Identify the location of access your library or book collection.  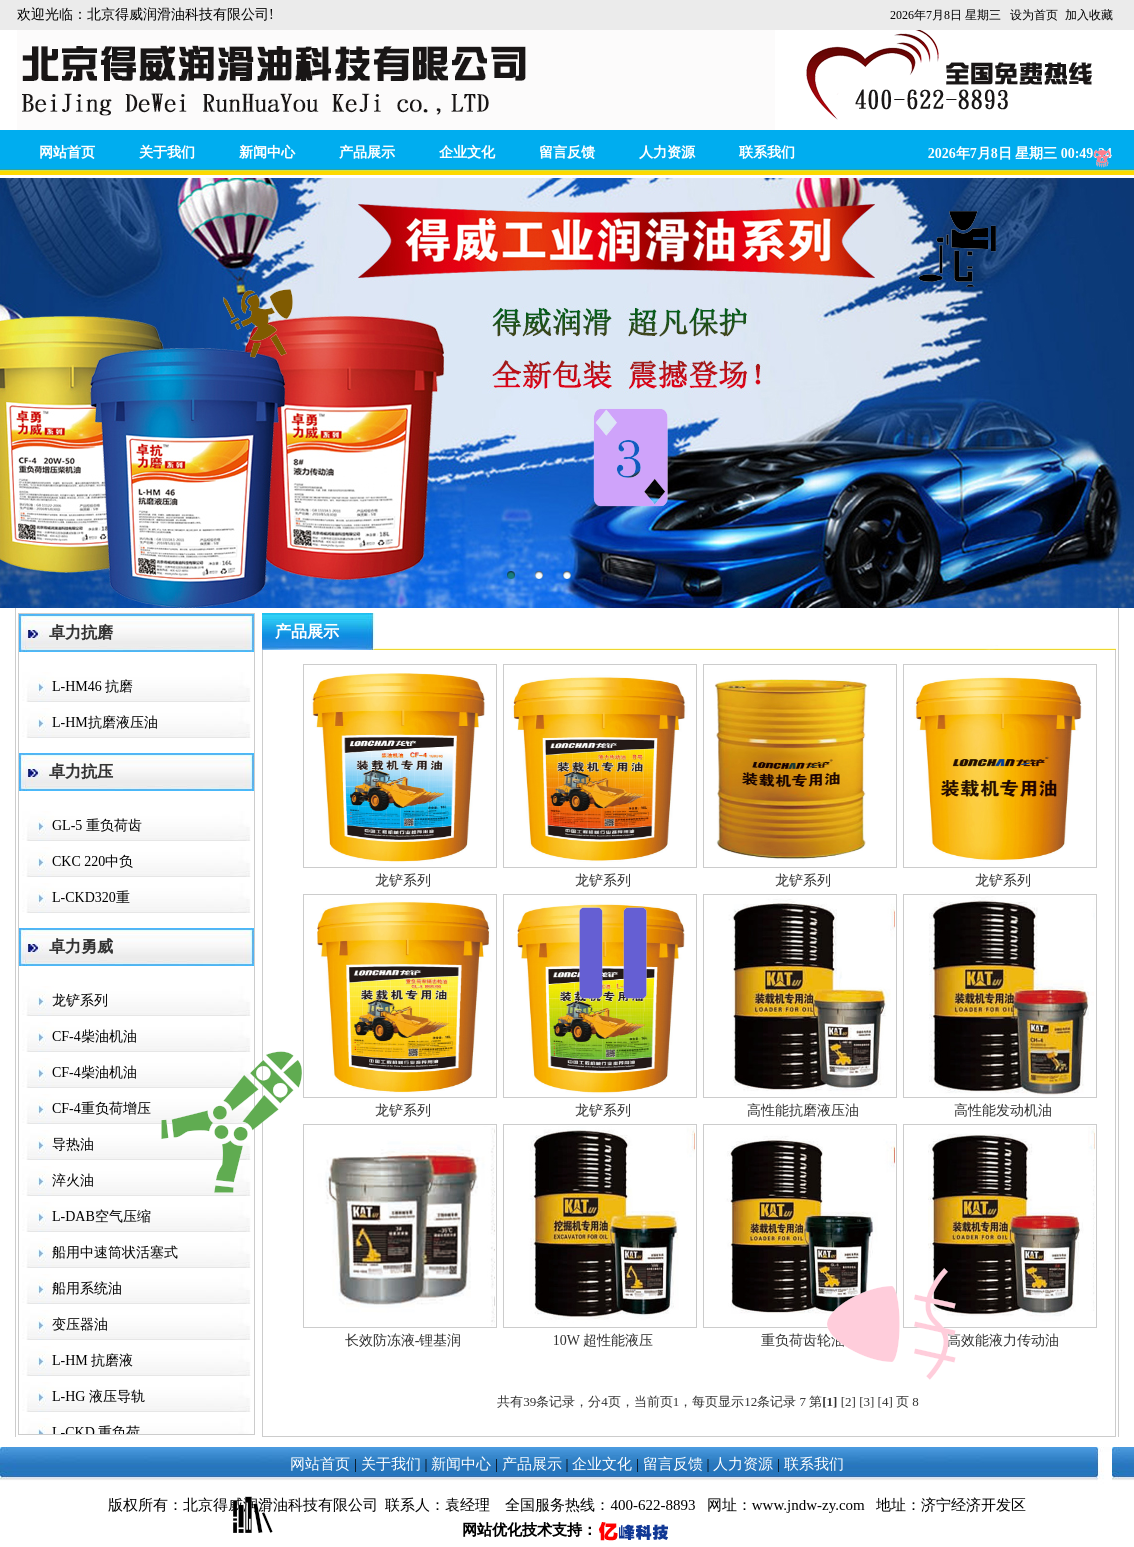
(252, 1513).